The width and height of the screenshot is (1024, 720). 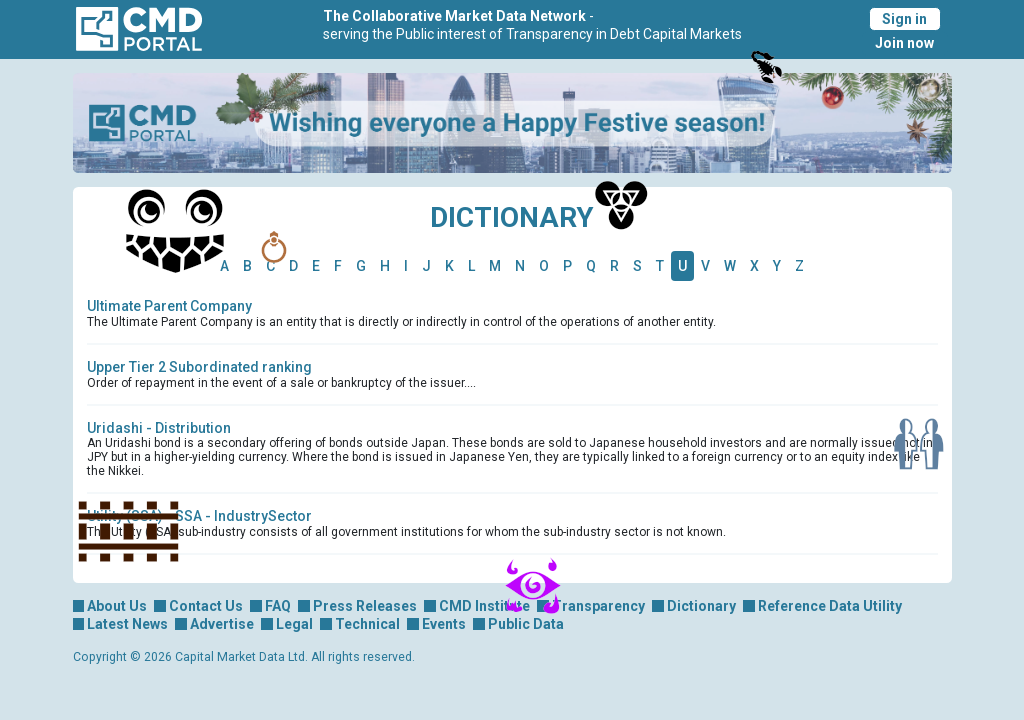 I want to click on activate fire vision or enhanced sight ability, so click(x=533, y=586).